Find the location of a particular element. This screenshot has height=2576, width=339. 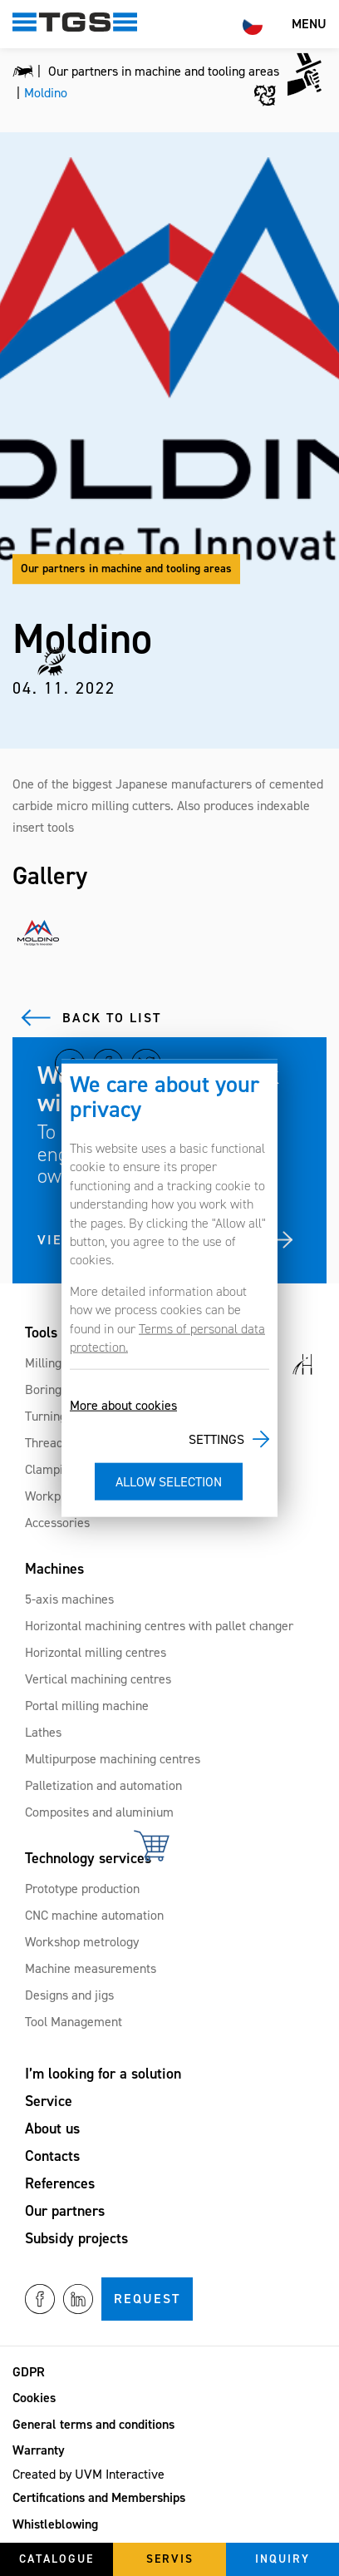

represents a curse or debuff status effect is located at coordinates (265, 96).